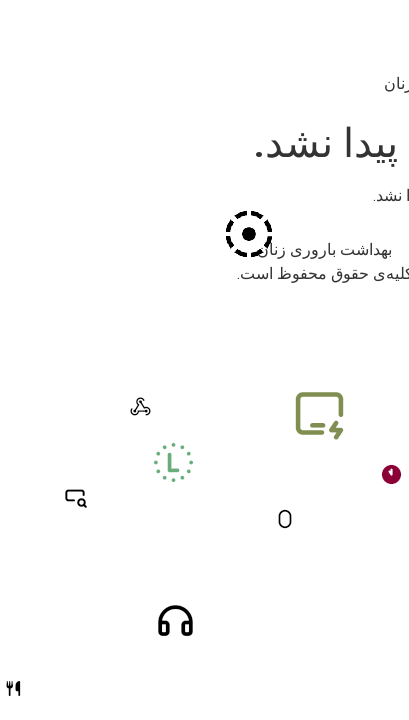 This screenshot has width=409, height=720. Describe the element at coordinates (175, 622) in the screenshot. I see `listen to audio or music` at that location.